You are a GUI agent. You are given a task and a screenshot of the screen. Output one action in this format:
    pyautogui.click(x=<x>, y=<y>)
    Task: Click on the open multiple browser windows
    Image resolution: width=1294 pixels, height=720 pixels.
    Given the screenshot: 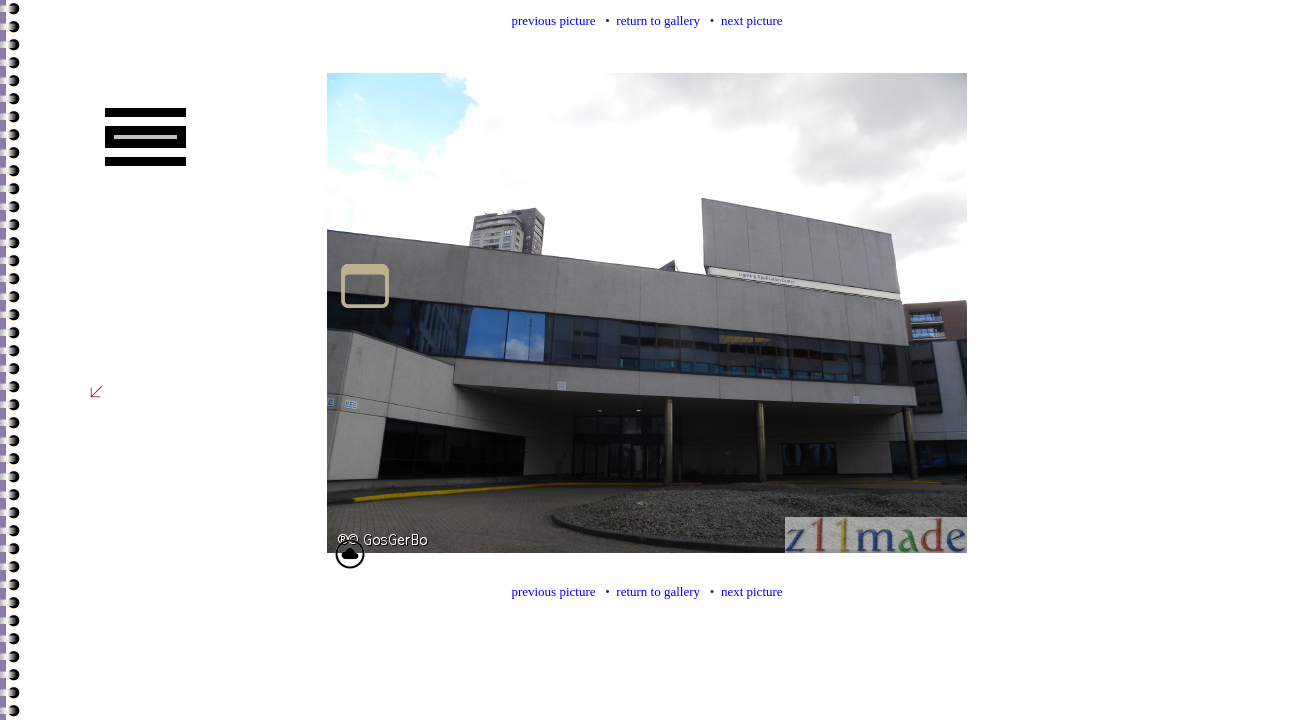 What is the action you would take?
    pyautogui.click(x=365, y=286)
    